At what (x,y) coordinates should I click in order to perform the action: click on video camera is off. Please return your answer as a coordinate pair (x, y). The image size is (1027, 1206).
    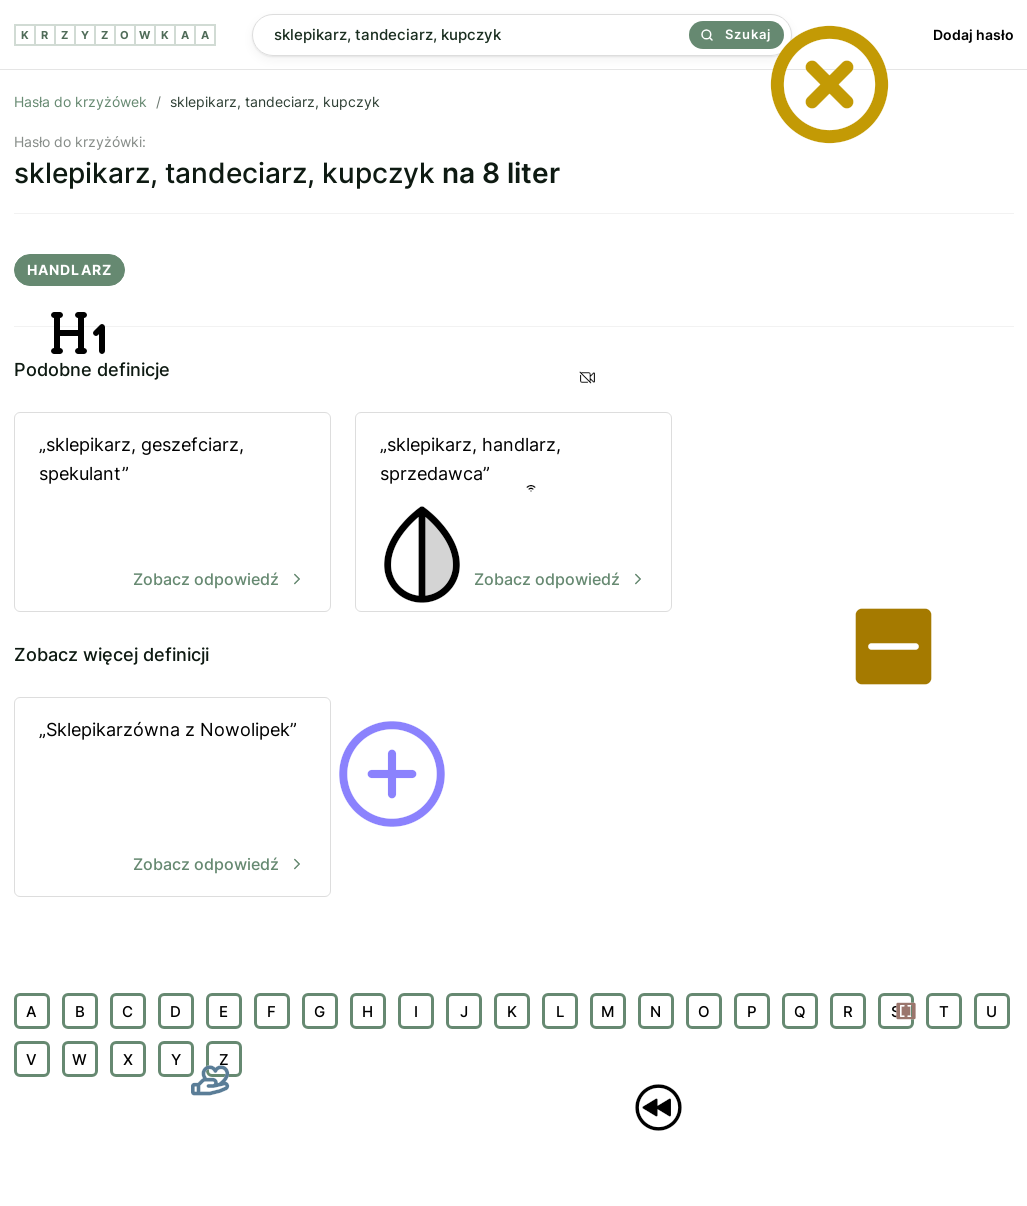
    Looking at the image, I should click on (587, 377).